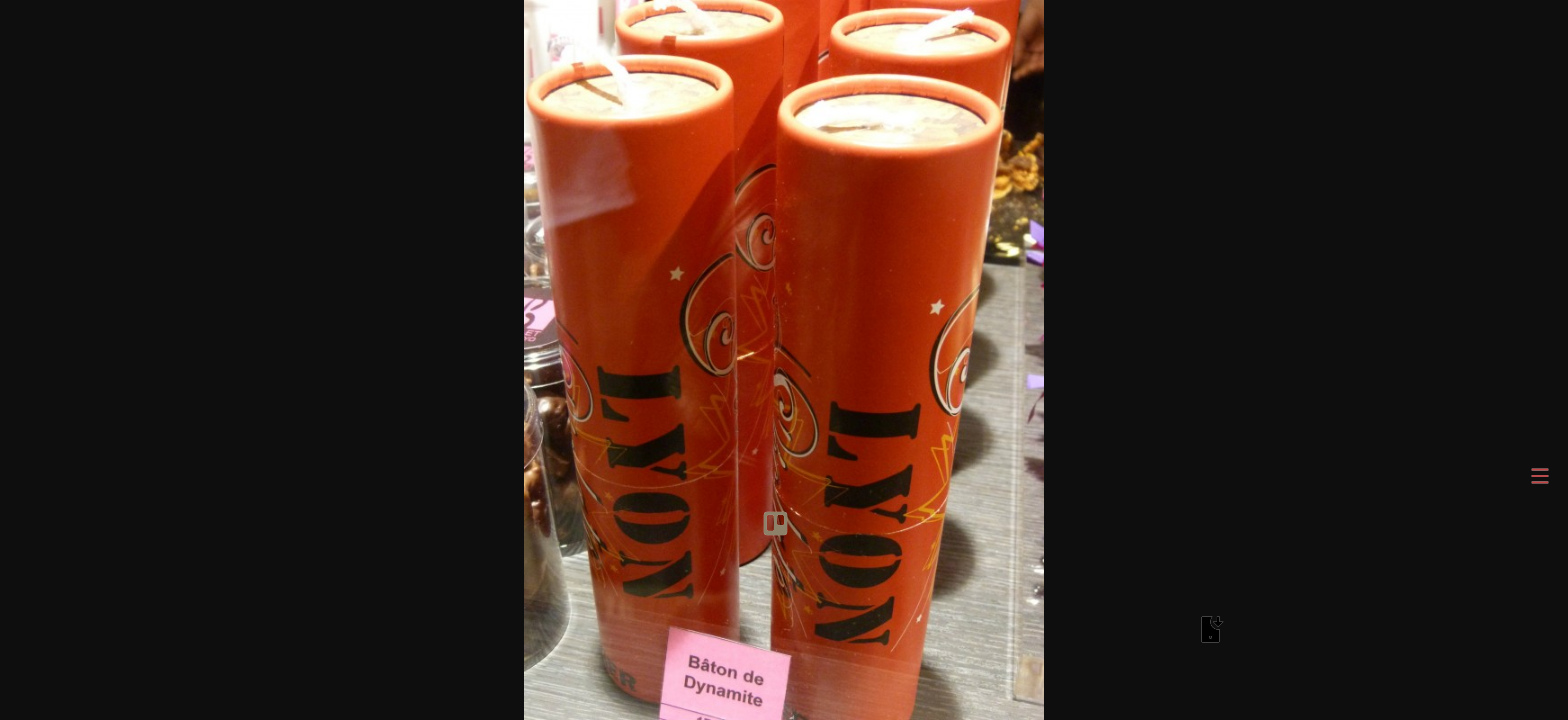 This screenshot has height=720, width=1568. What do you see at coordinates (775, 523) in the screenshot?
I see `open trello app` at bounding box center [775, 523].